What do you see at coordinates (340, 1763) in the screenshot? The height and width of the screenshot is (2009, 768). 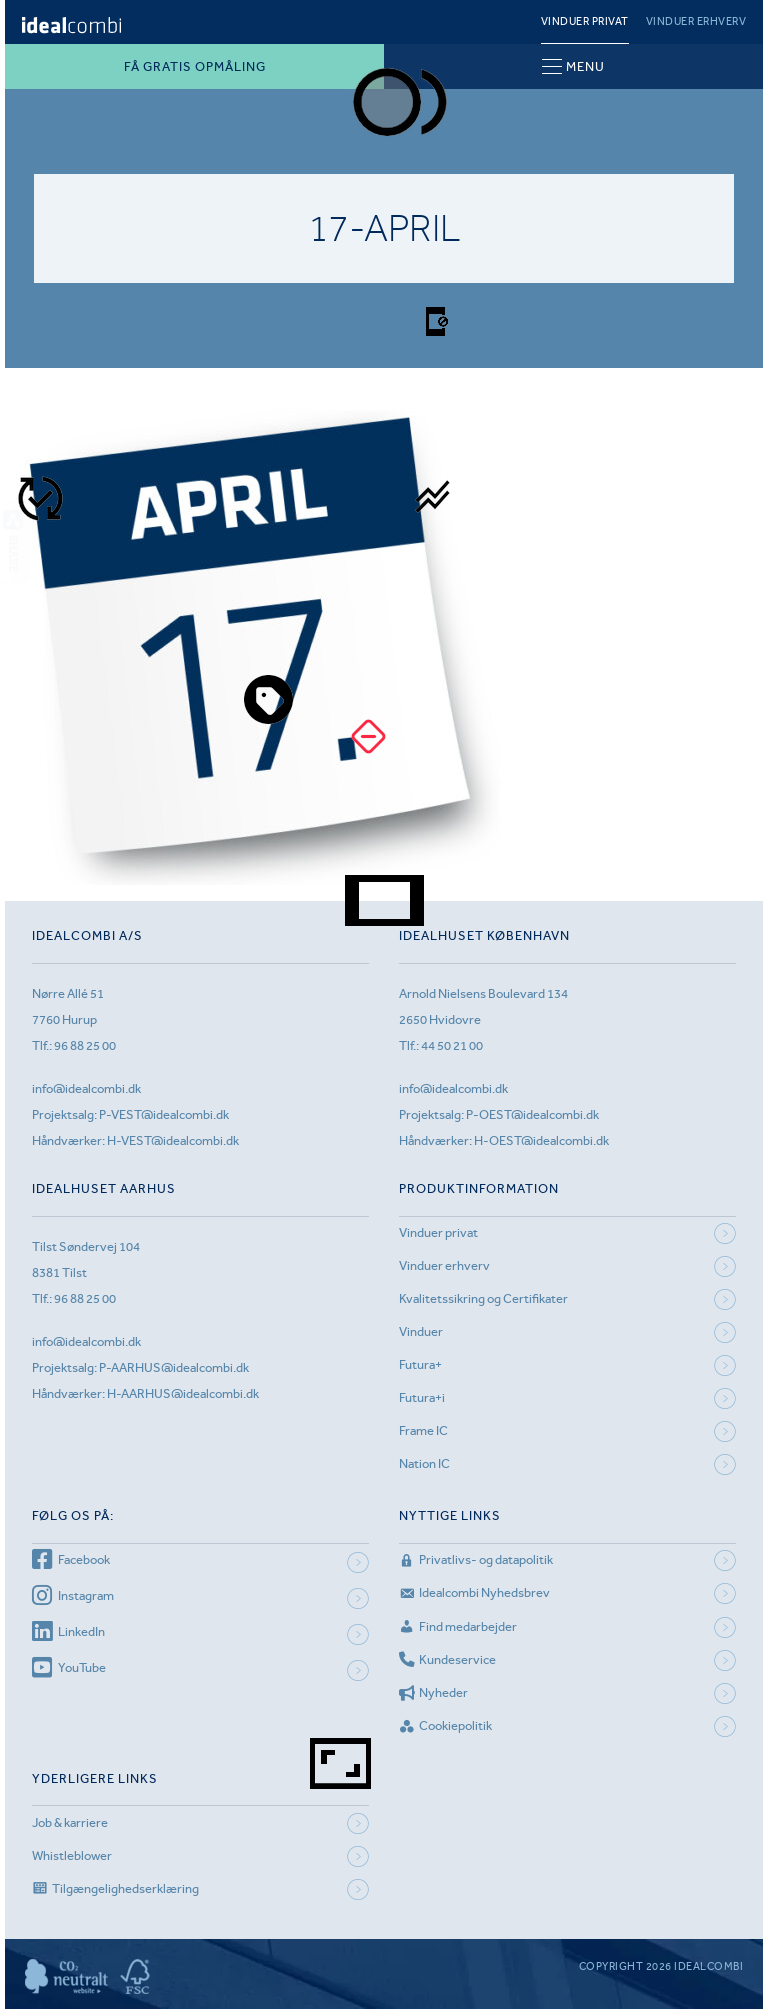 I see `adjust aspect ratio settings` at bounding box center [340, 1763].